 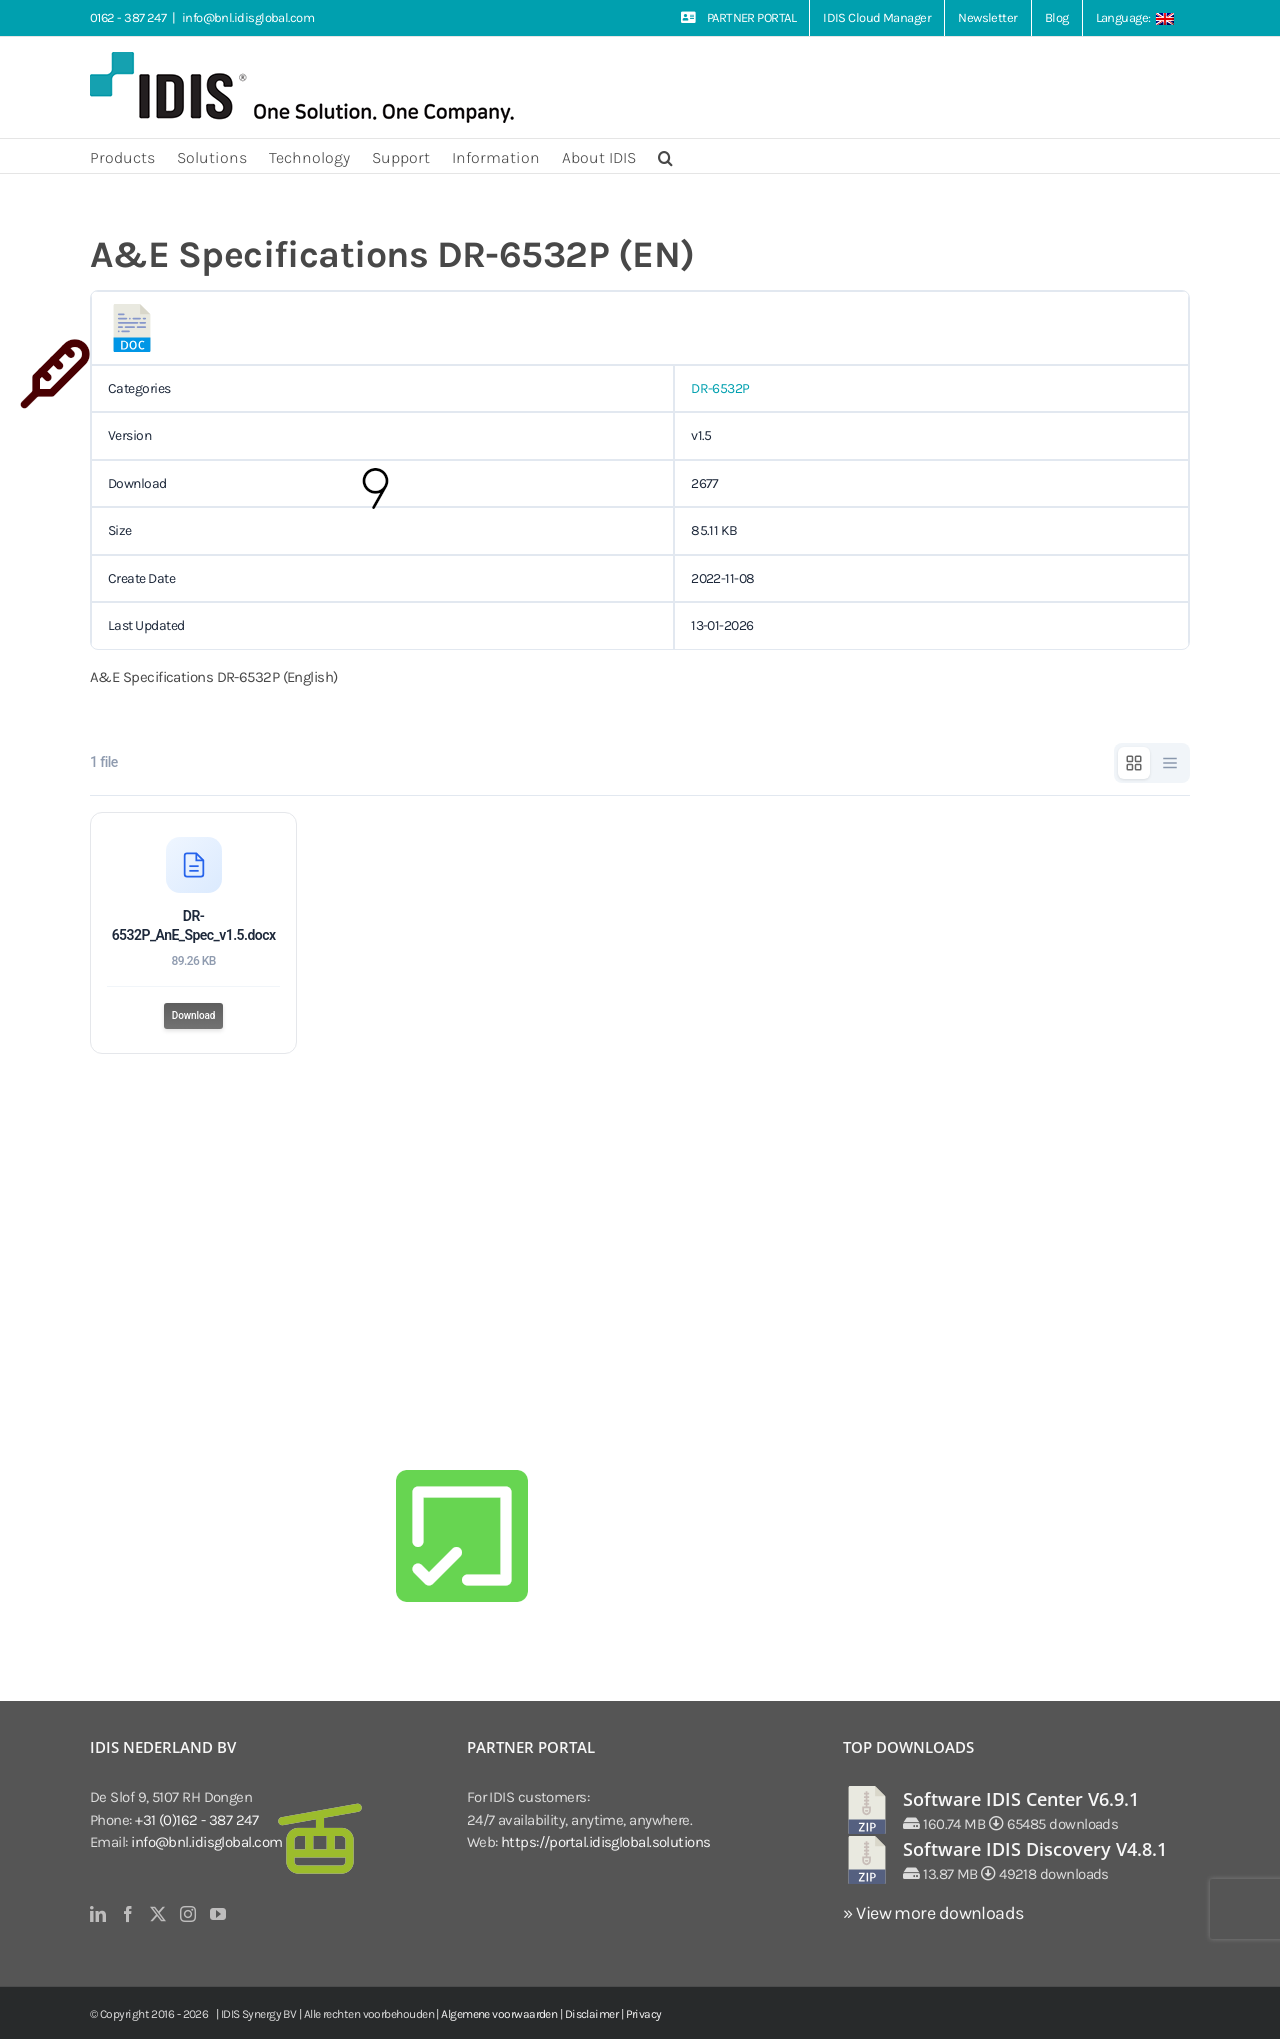 What do you see at coordinates (320, 1840) in the screenshot?
I see `access cable car or aerial tramway transit options` at bounding box center [320, 1840].